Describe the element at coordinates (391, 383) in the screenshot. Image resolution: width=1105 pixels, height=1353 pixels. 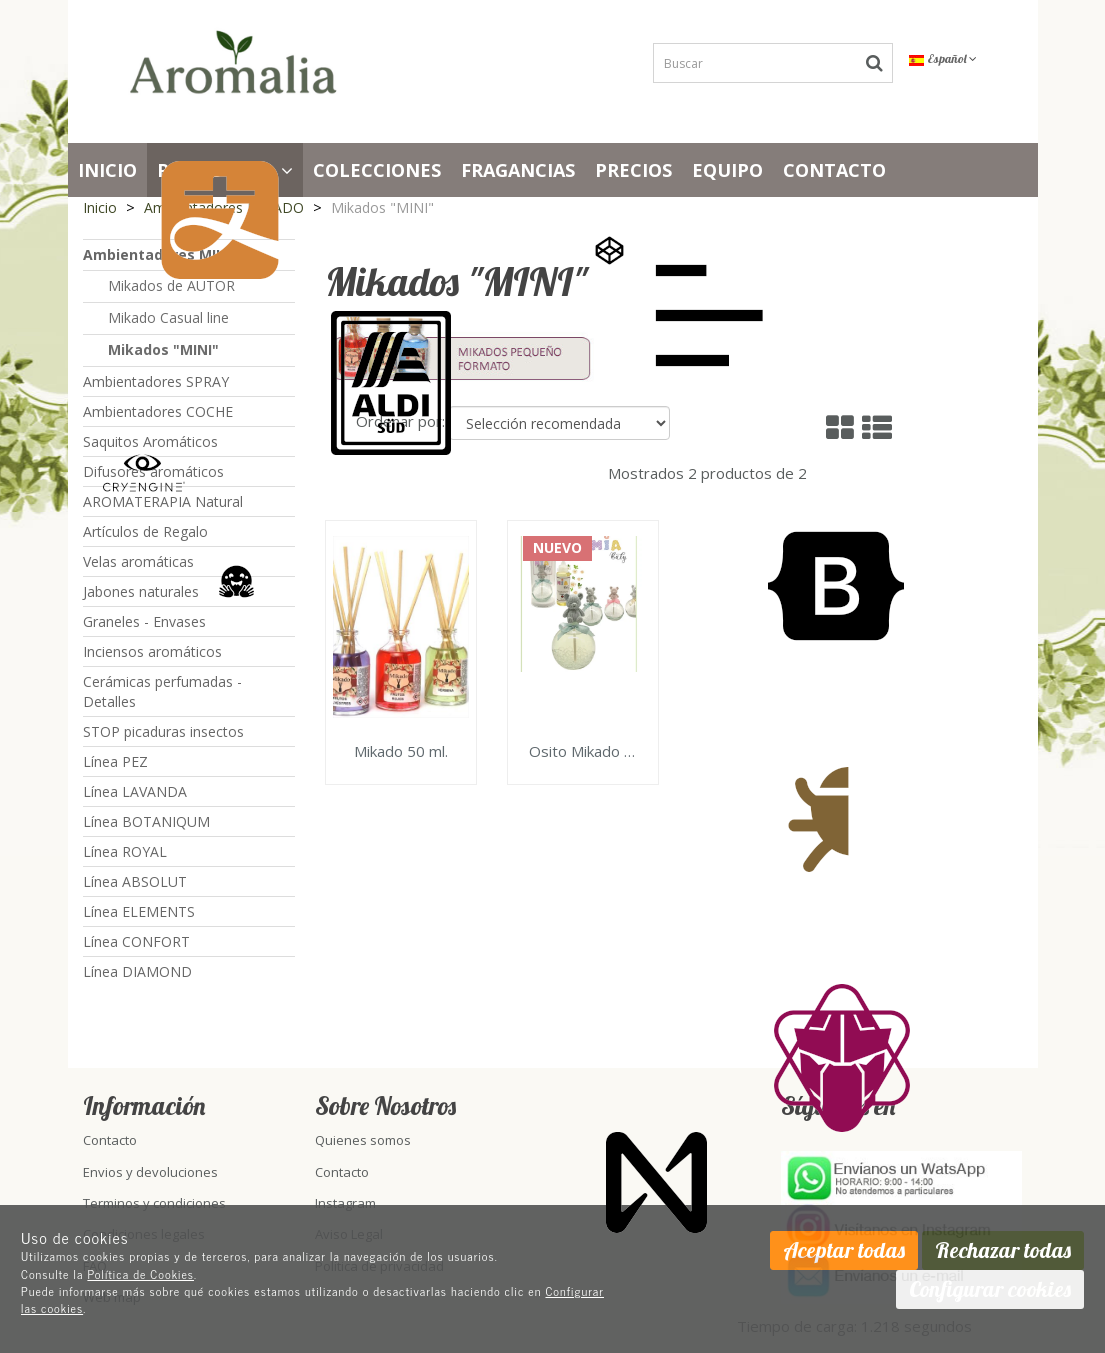
I see `aldi süd company logo` at that location.